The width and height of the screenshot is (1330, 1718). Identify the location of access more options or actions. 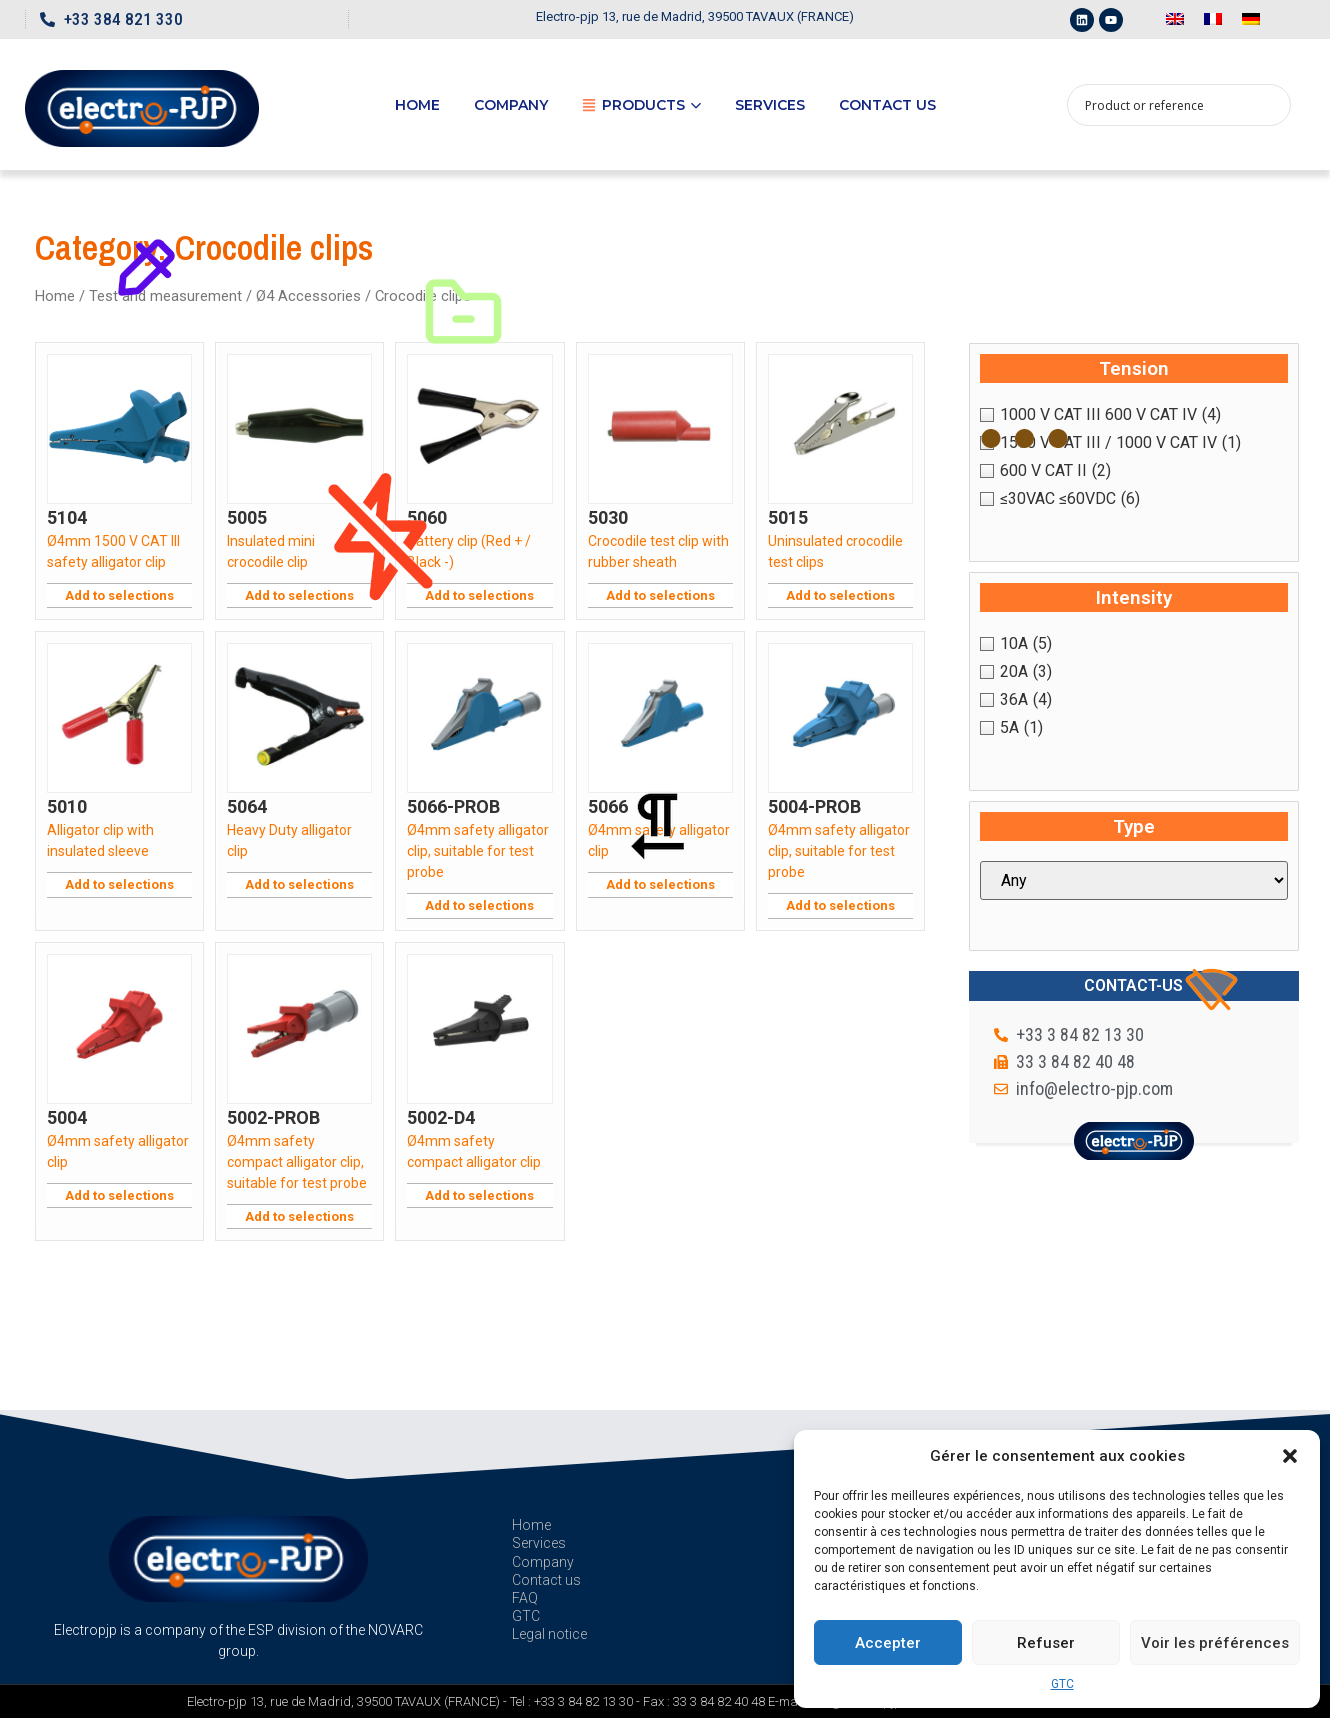
(1024, 438).